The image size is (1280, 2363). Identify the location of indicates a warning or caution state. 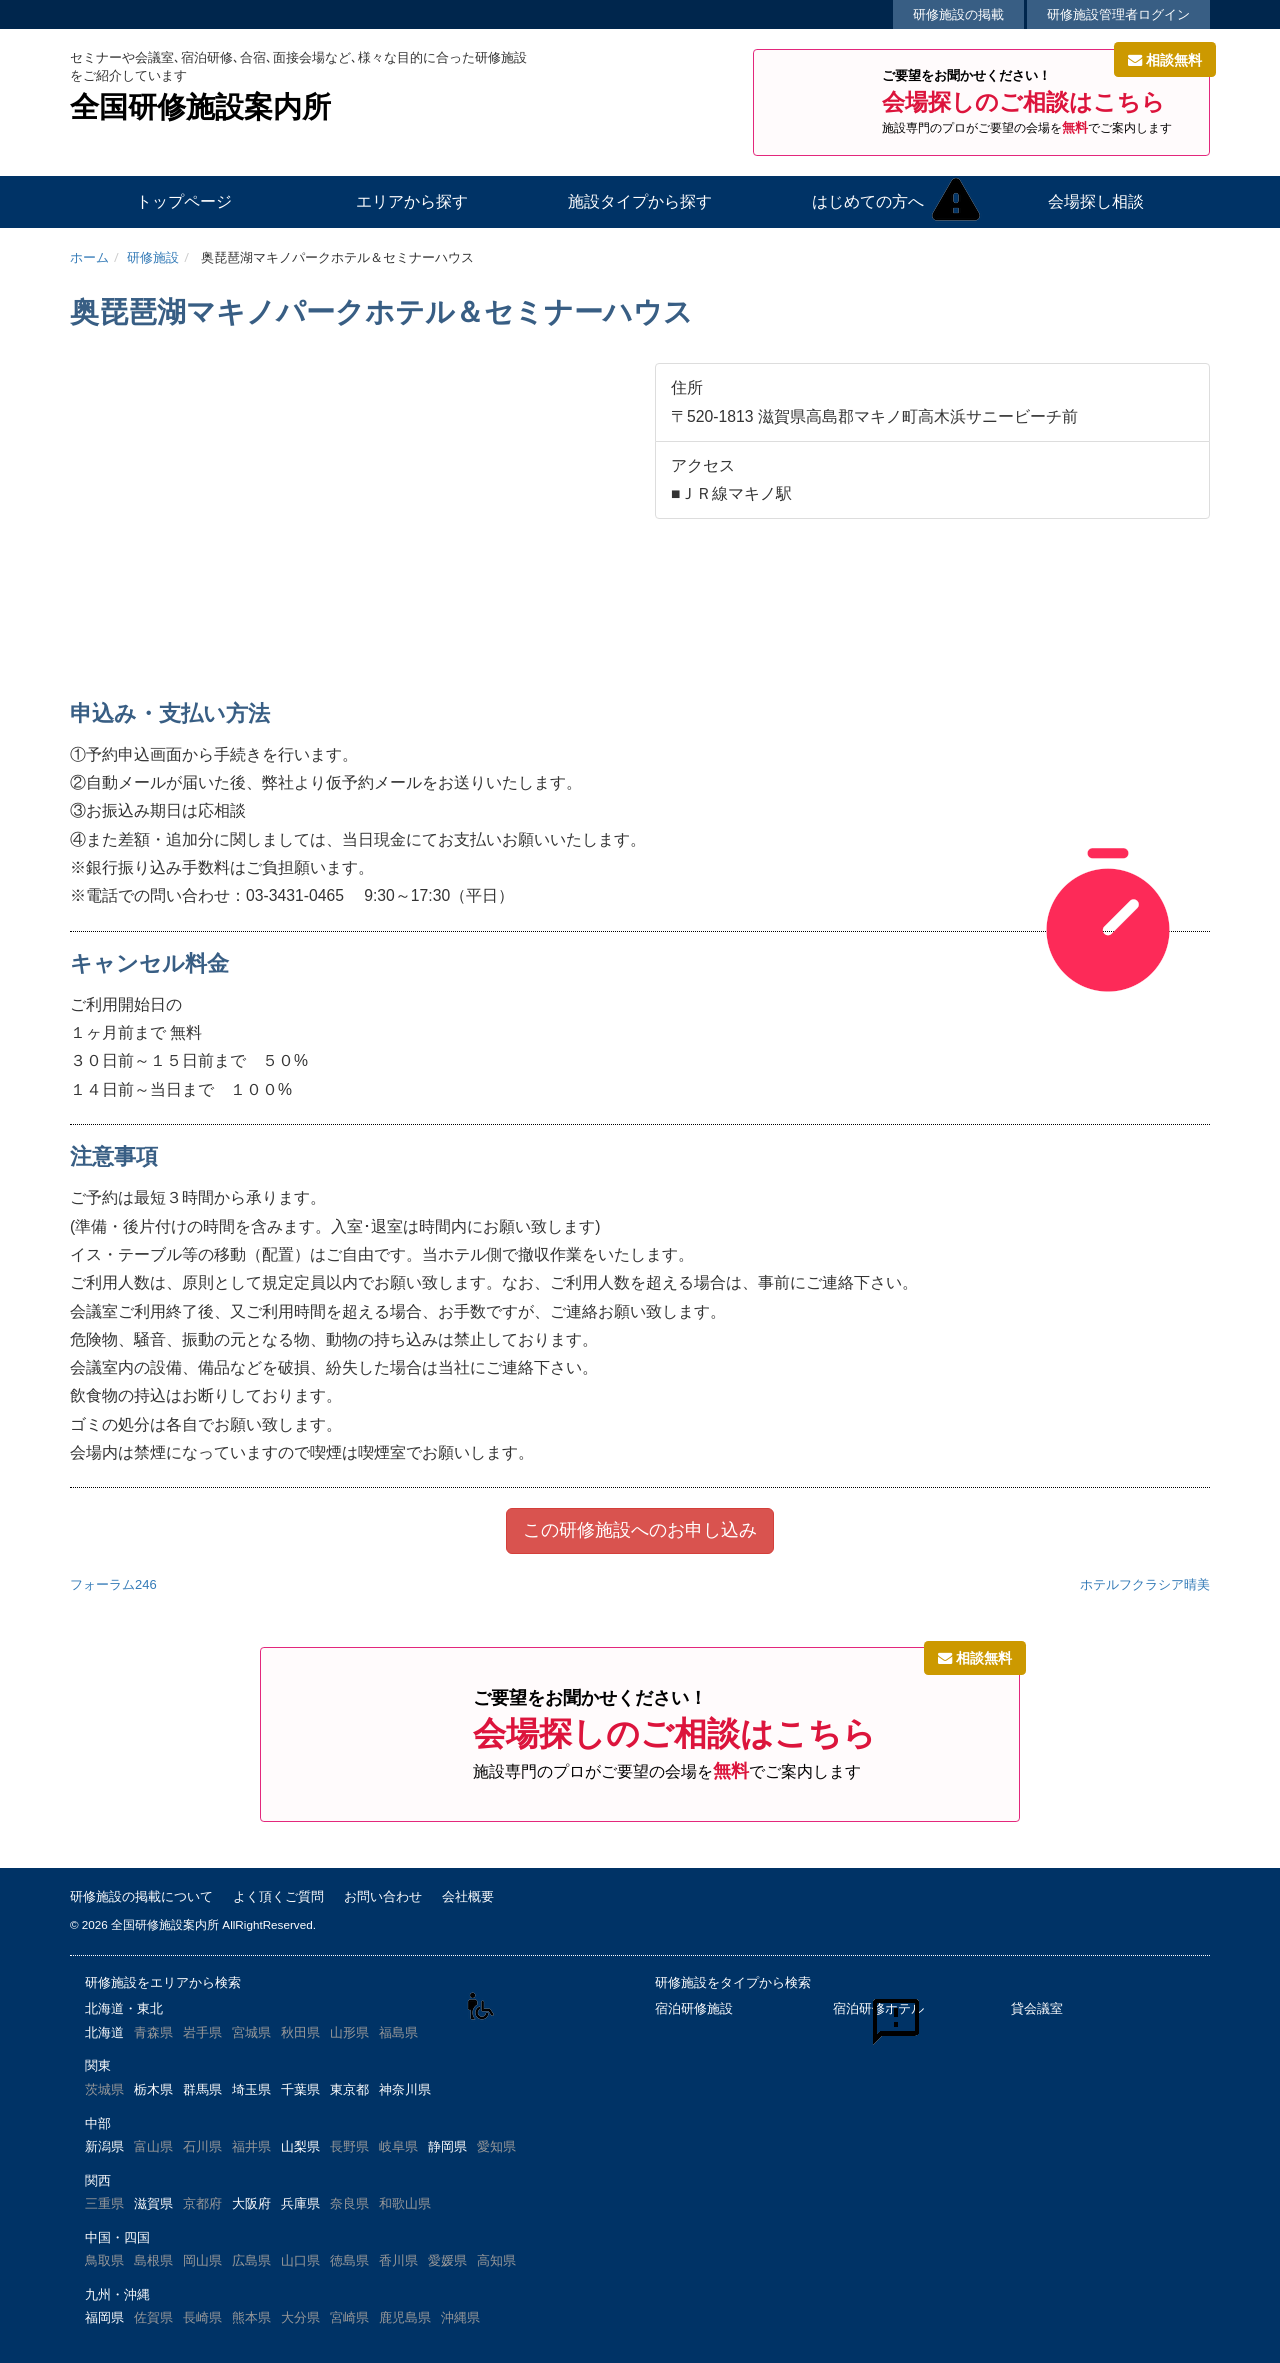
(956, 198).